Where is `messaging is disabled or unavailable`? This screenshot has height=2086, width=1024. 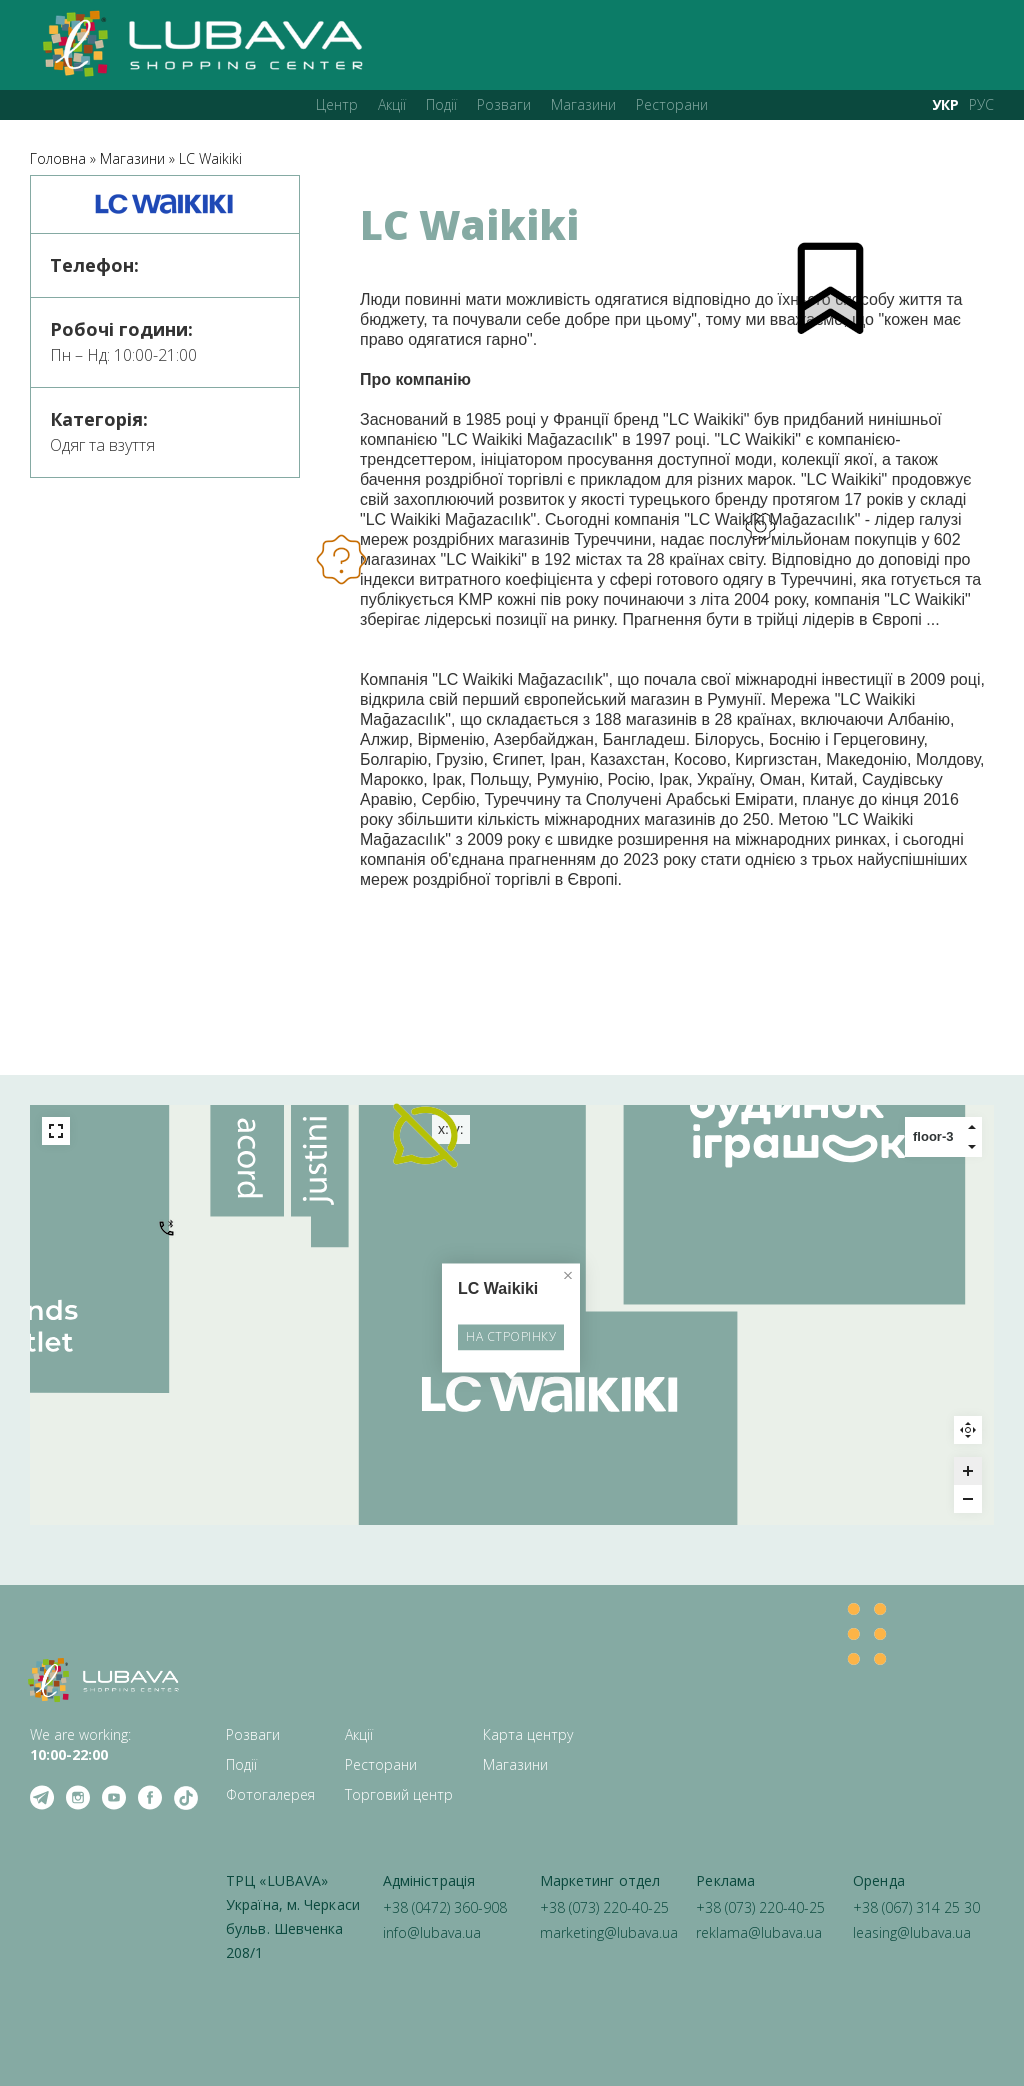
messaging is disabled or unavailable is located at coordinates (425, 1135).